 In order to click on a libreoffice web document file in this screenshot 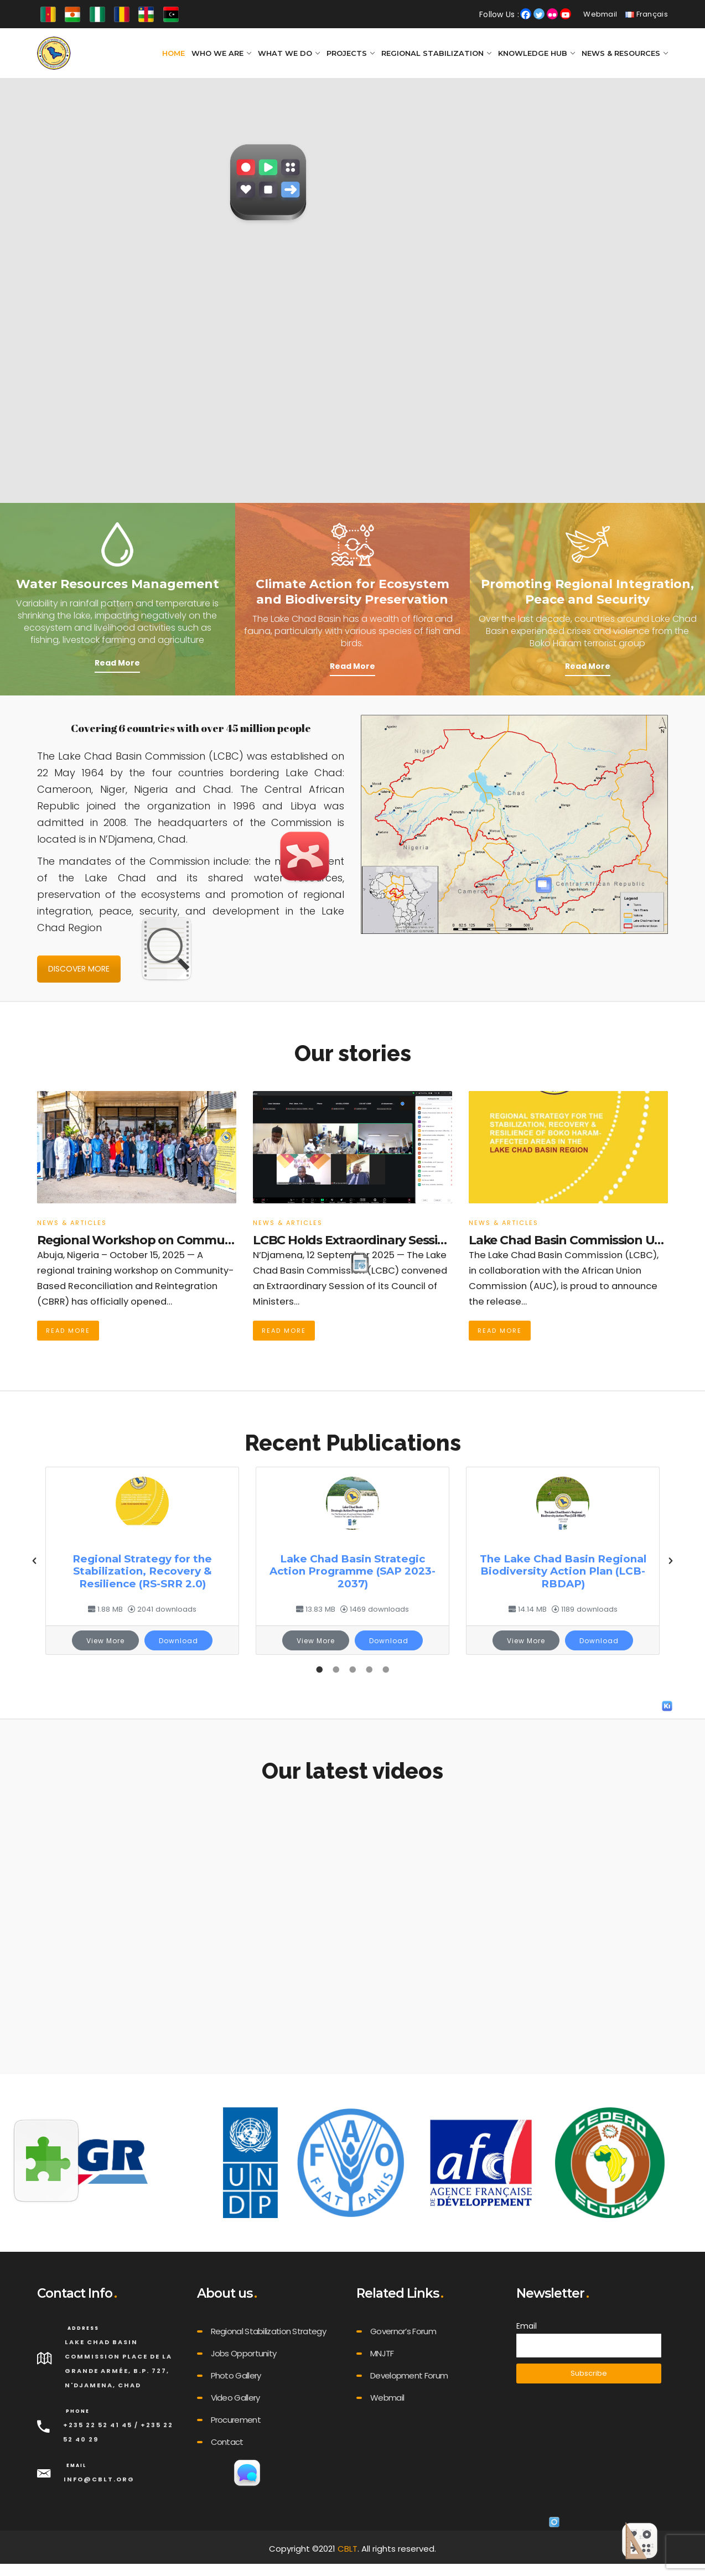, I will do `click(360, 1263)`.